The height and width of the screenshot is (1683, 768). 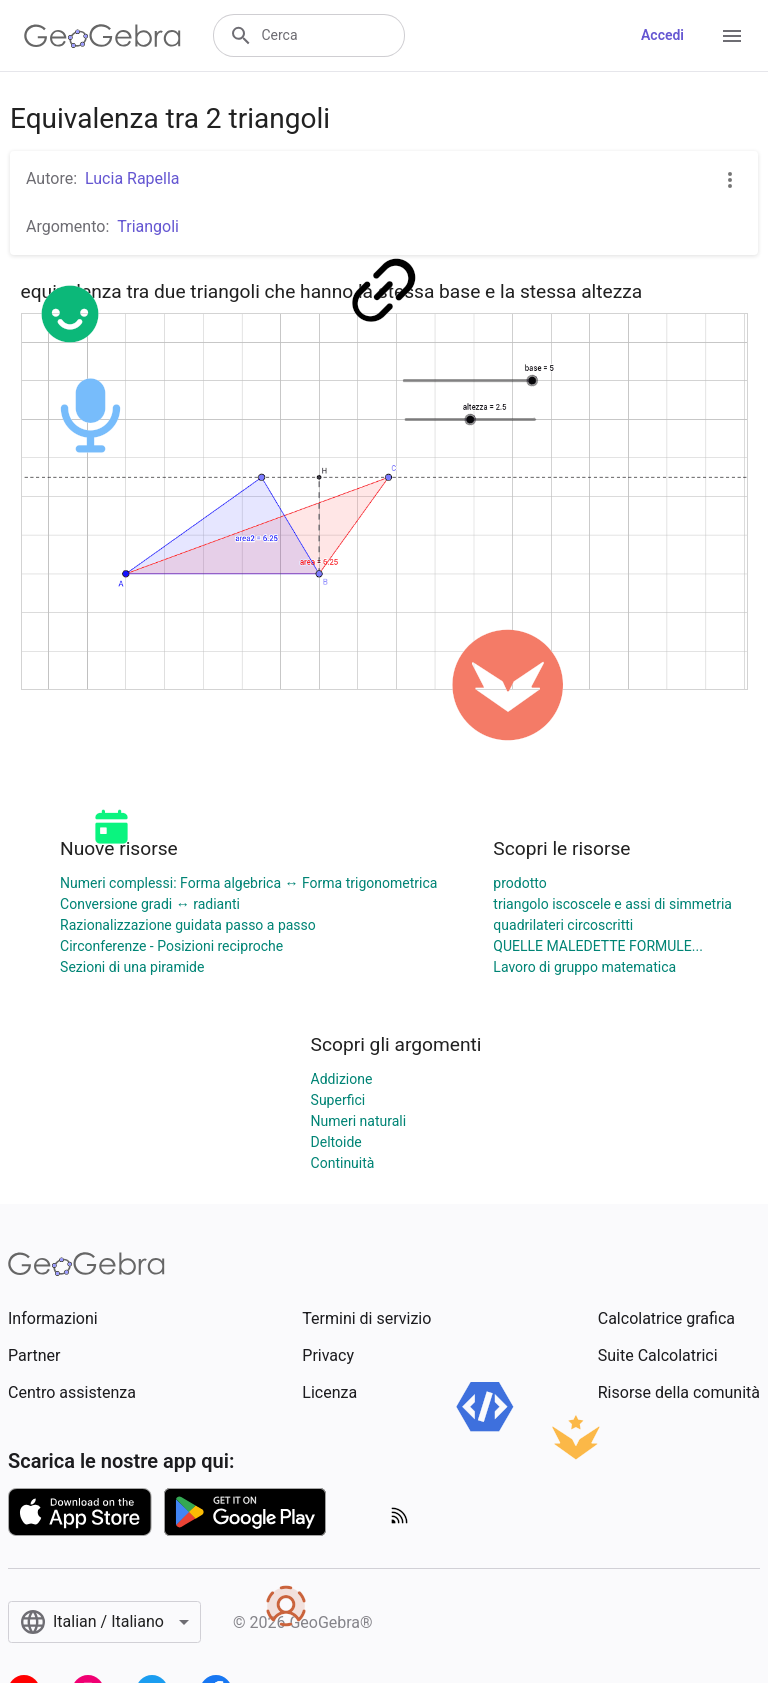 What do you see at coordinates (399, 1515) in the screenshot?
I see `check connection latency or network status` at bounding box center [399, 1515].